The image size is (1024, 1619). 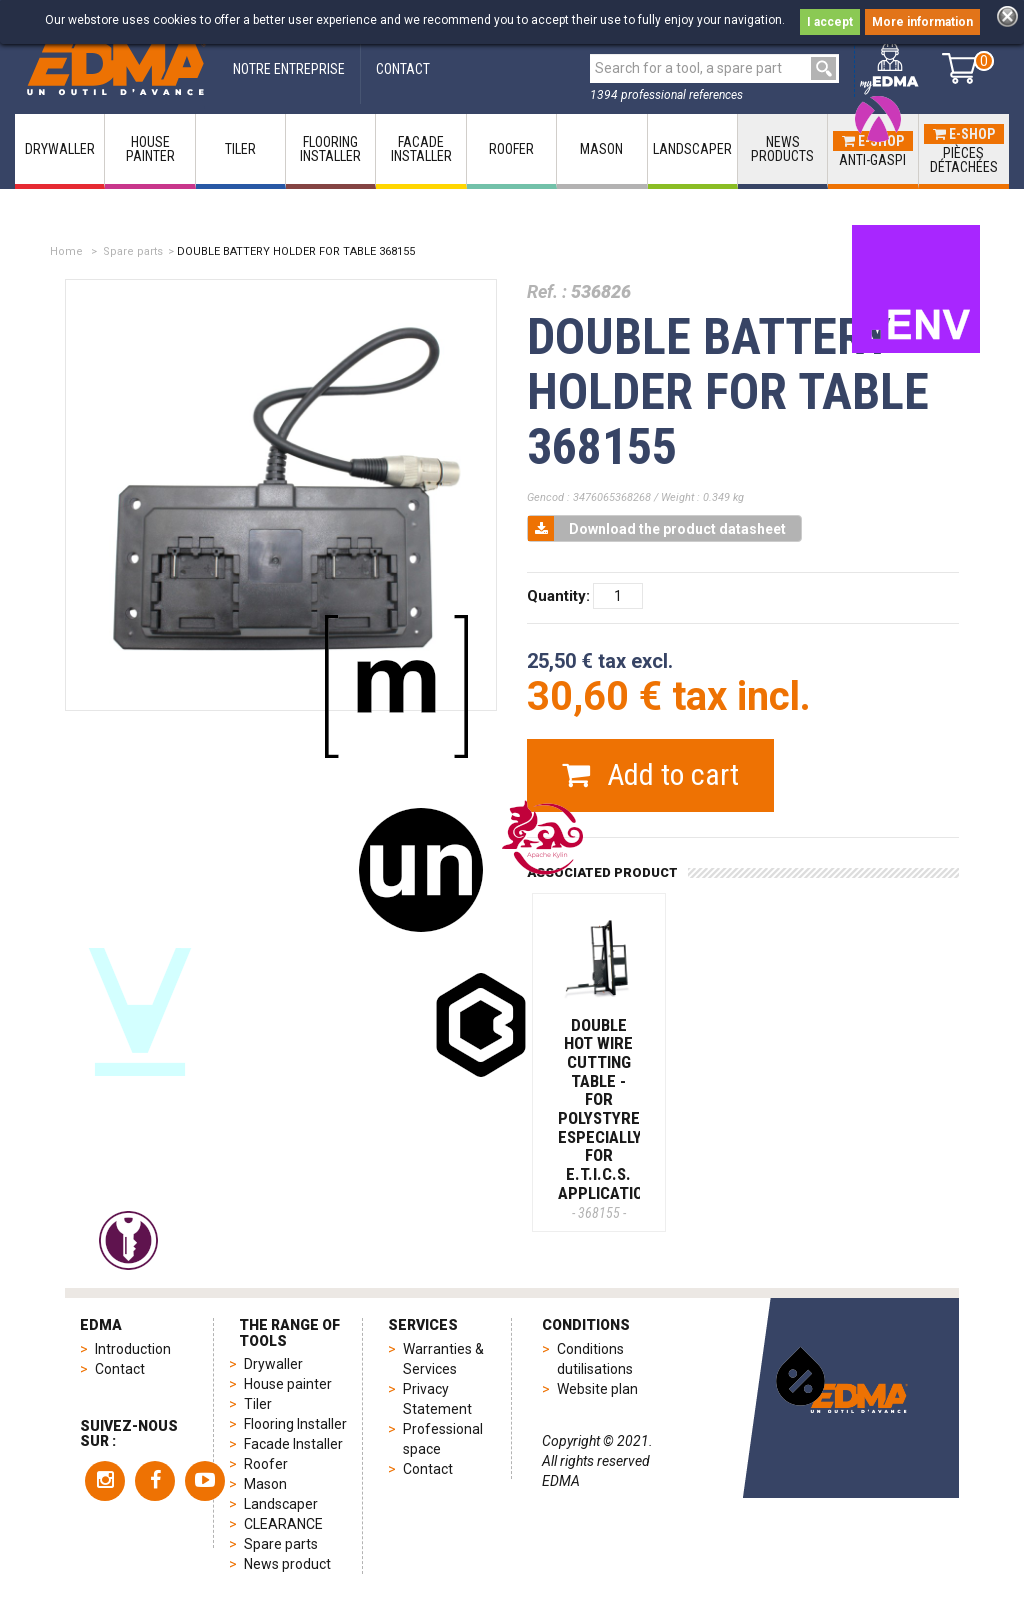 I want to click on unstop platform logo, so click(x=421, y=870).